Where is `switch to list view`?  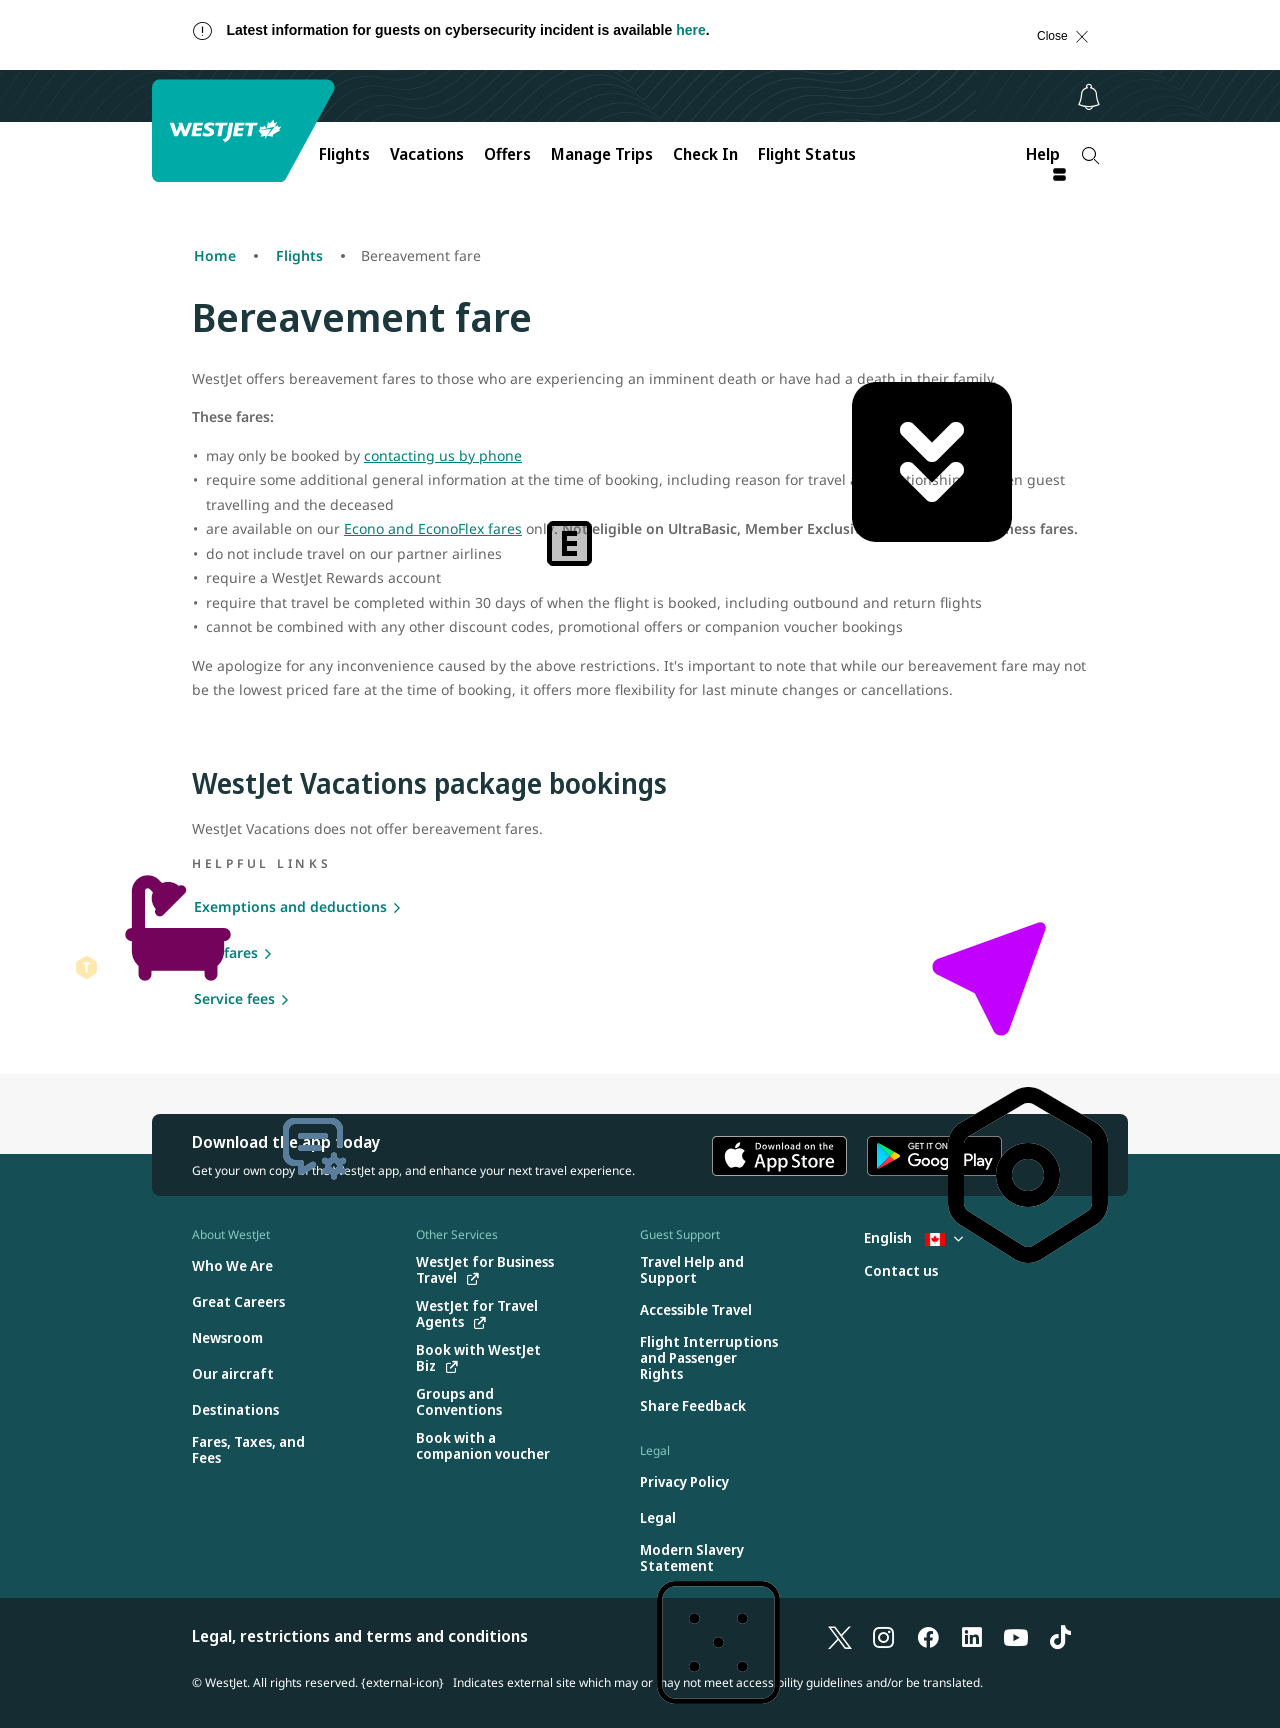 switch to list view is located at coordinates (1059, 174).